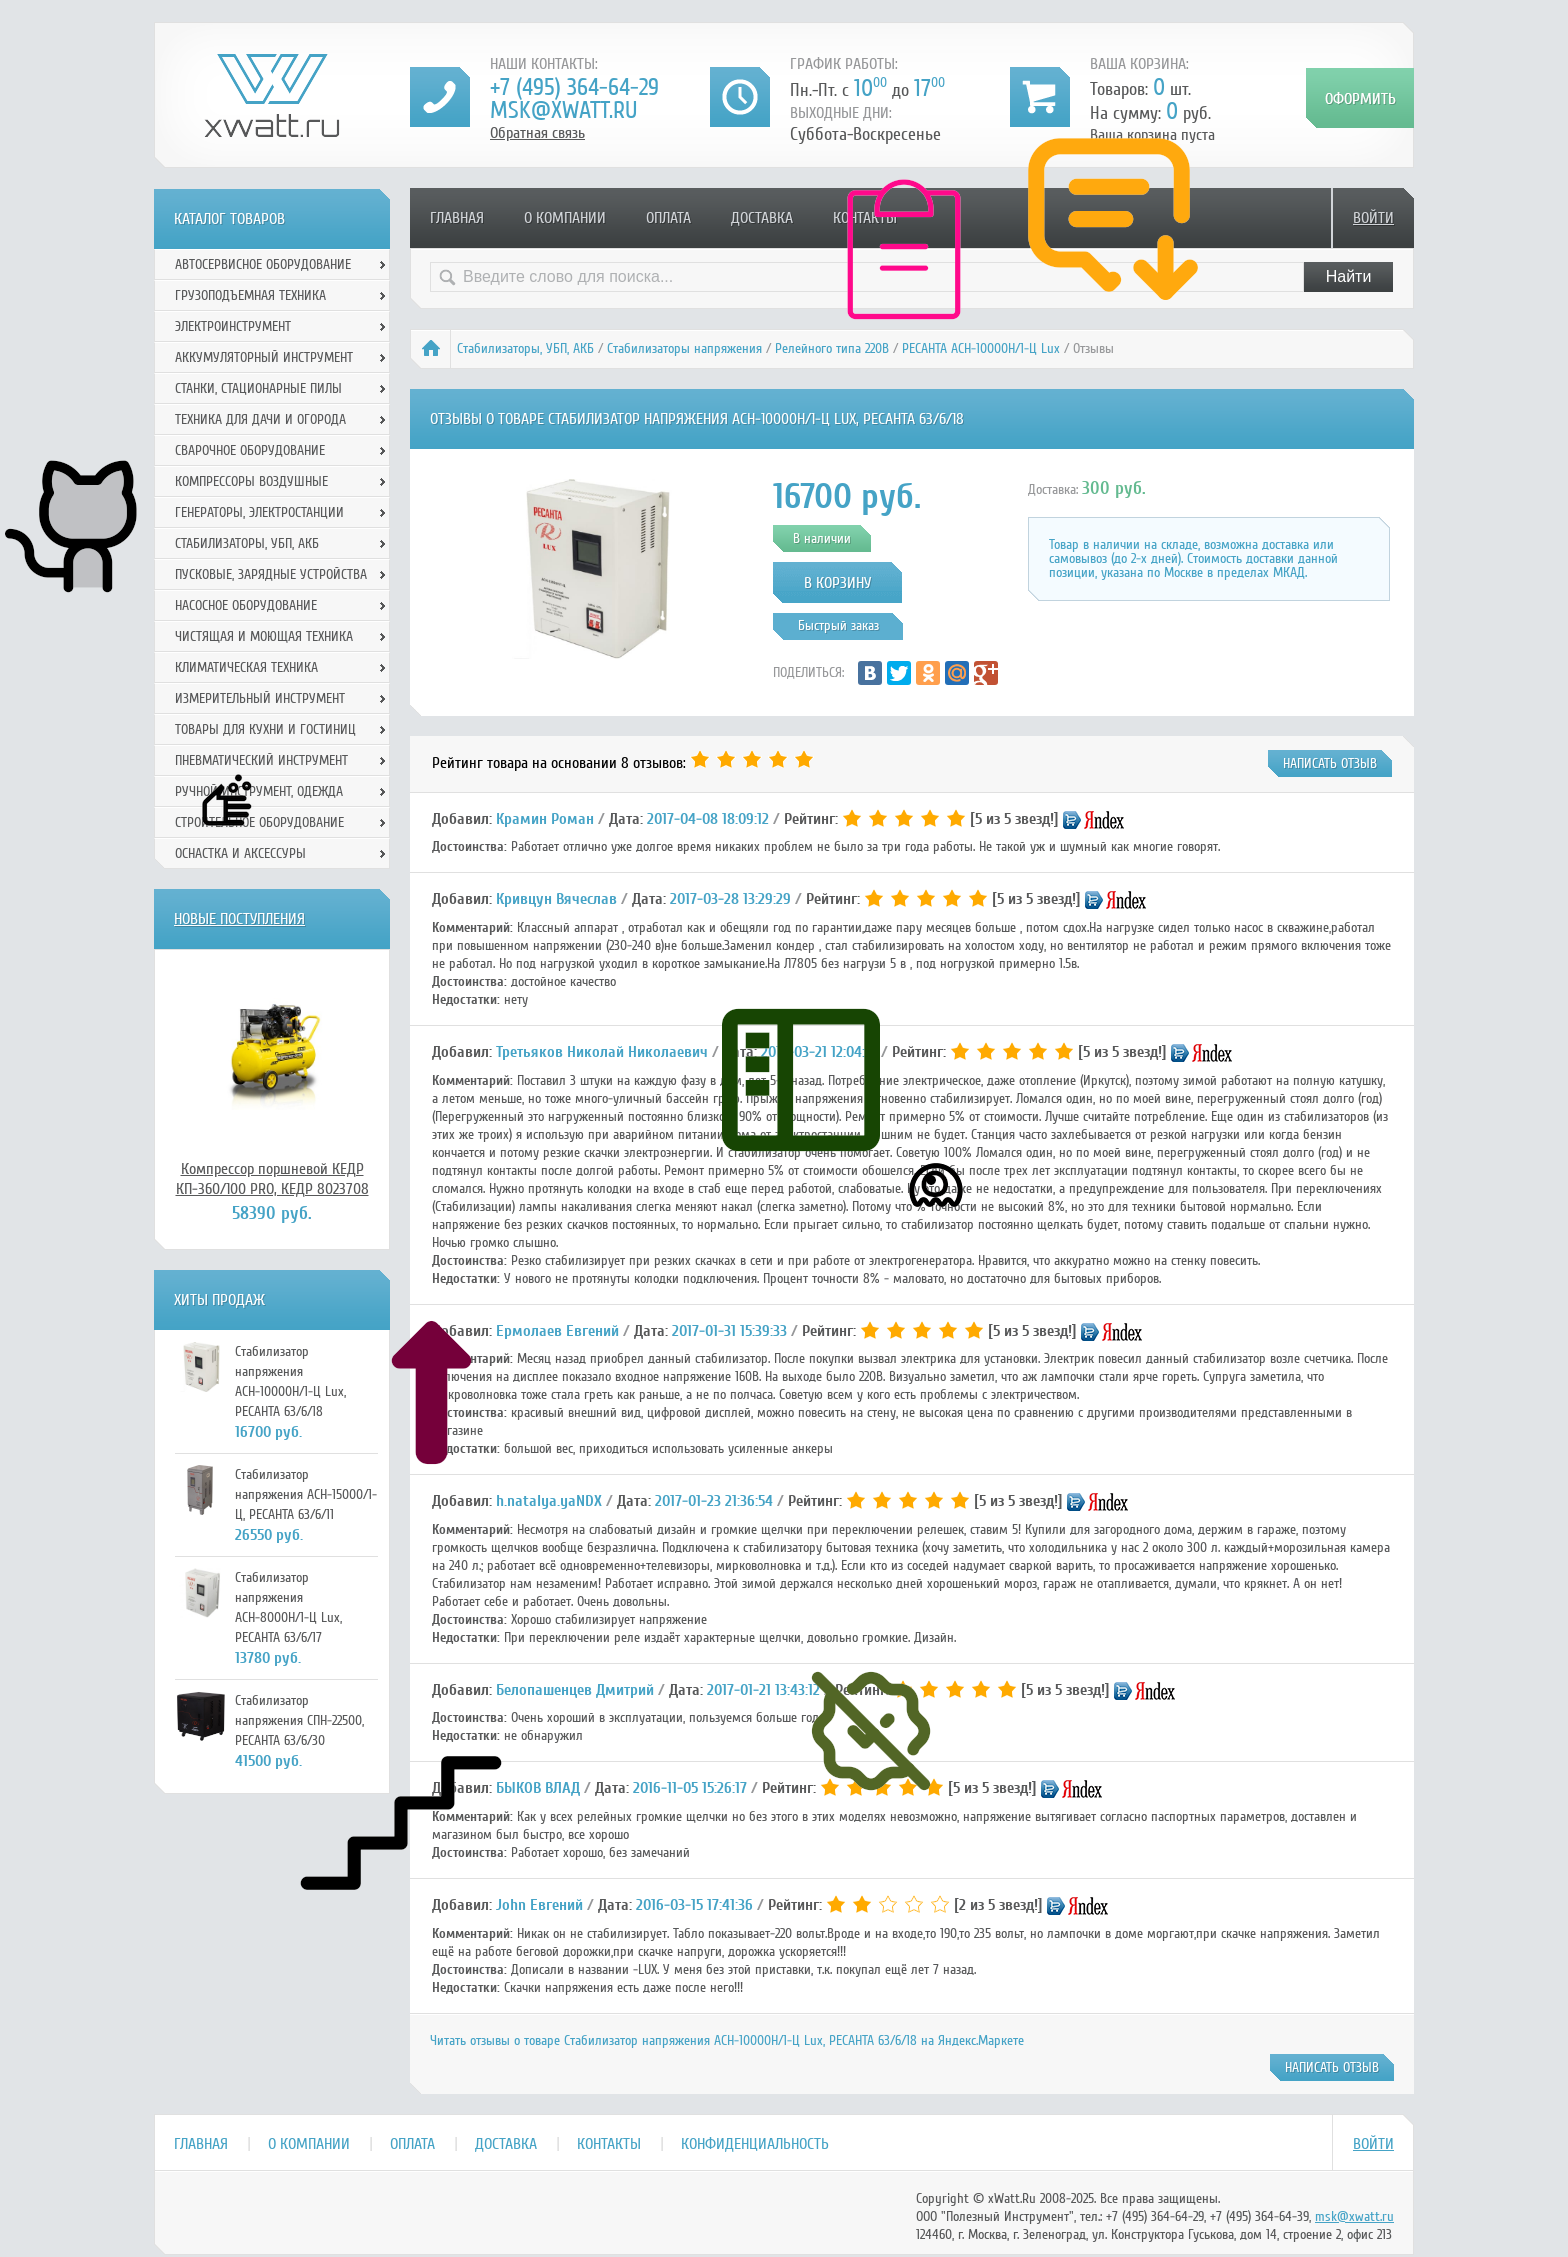 The width and height of the screenshot is (1568, 2257). What do you see at coordinates (431, 1392) in the screenshot?
I see `scroll to top of page` at bounding box center [431, 1392].